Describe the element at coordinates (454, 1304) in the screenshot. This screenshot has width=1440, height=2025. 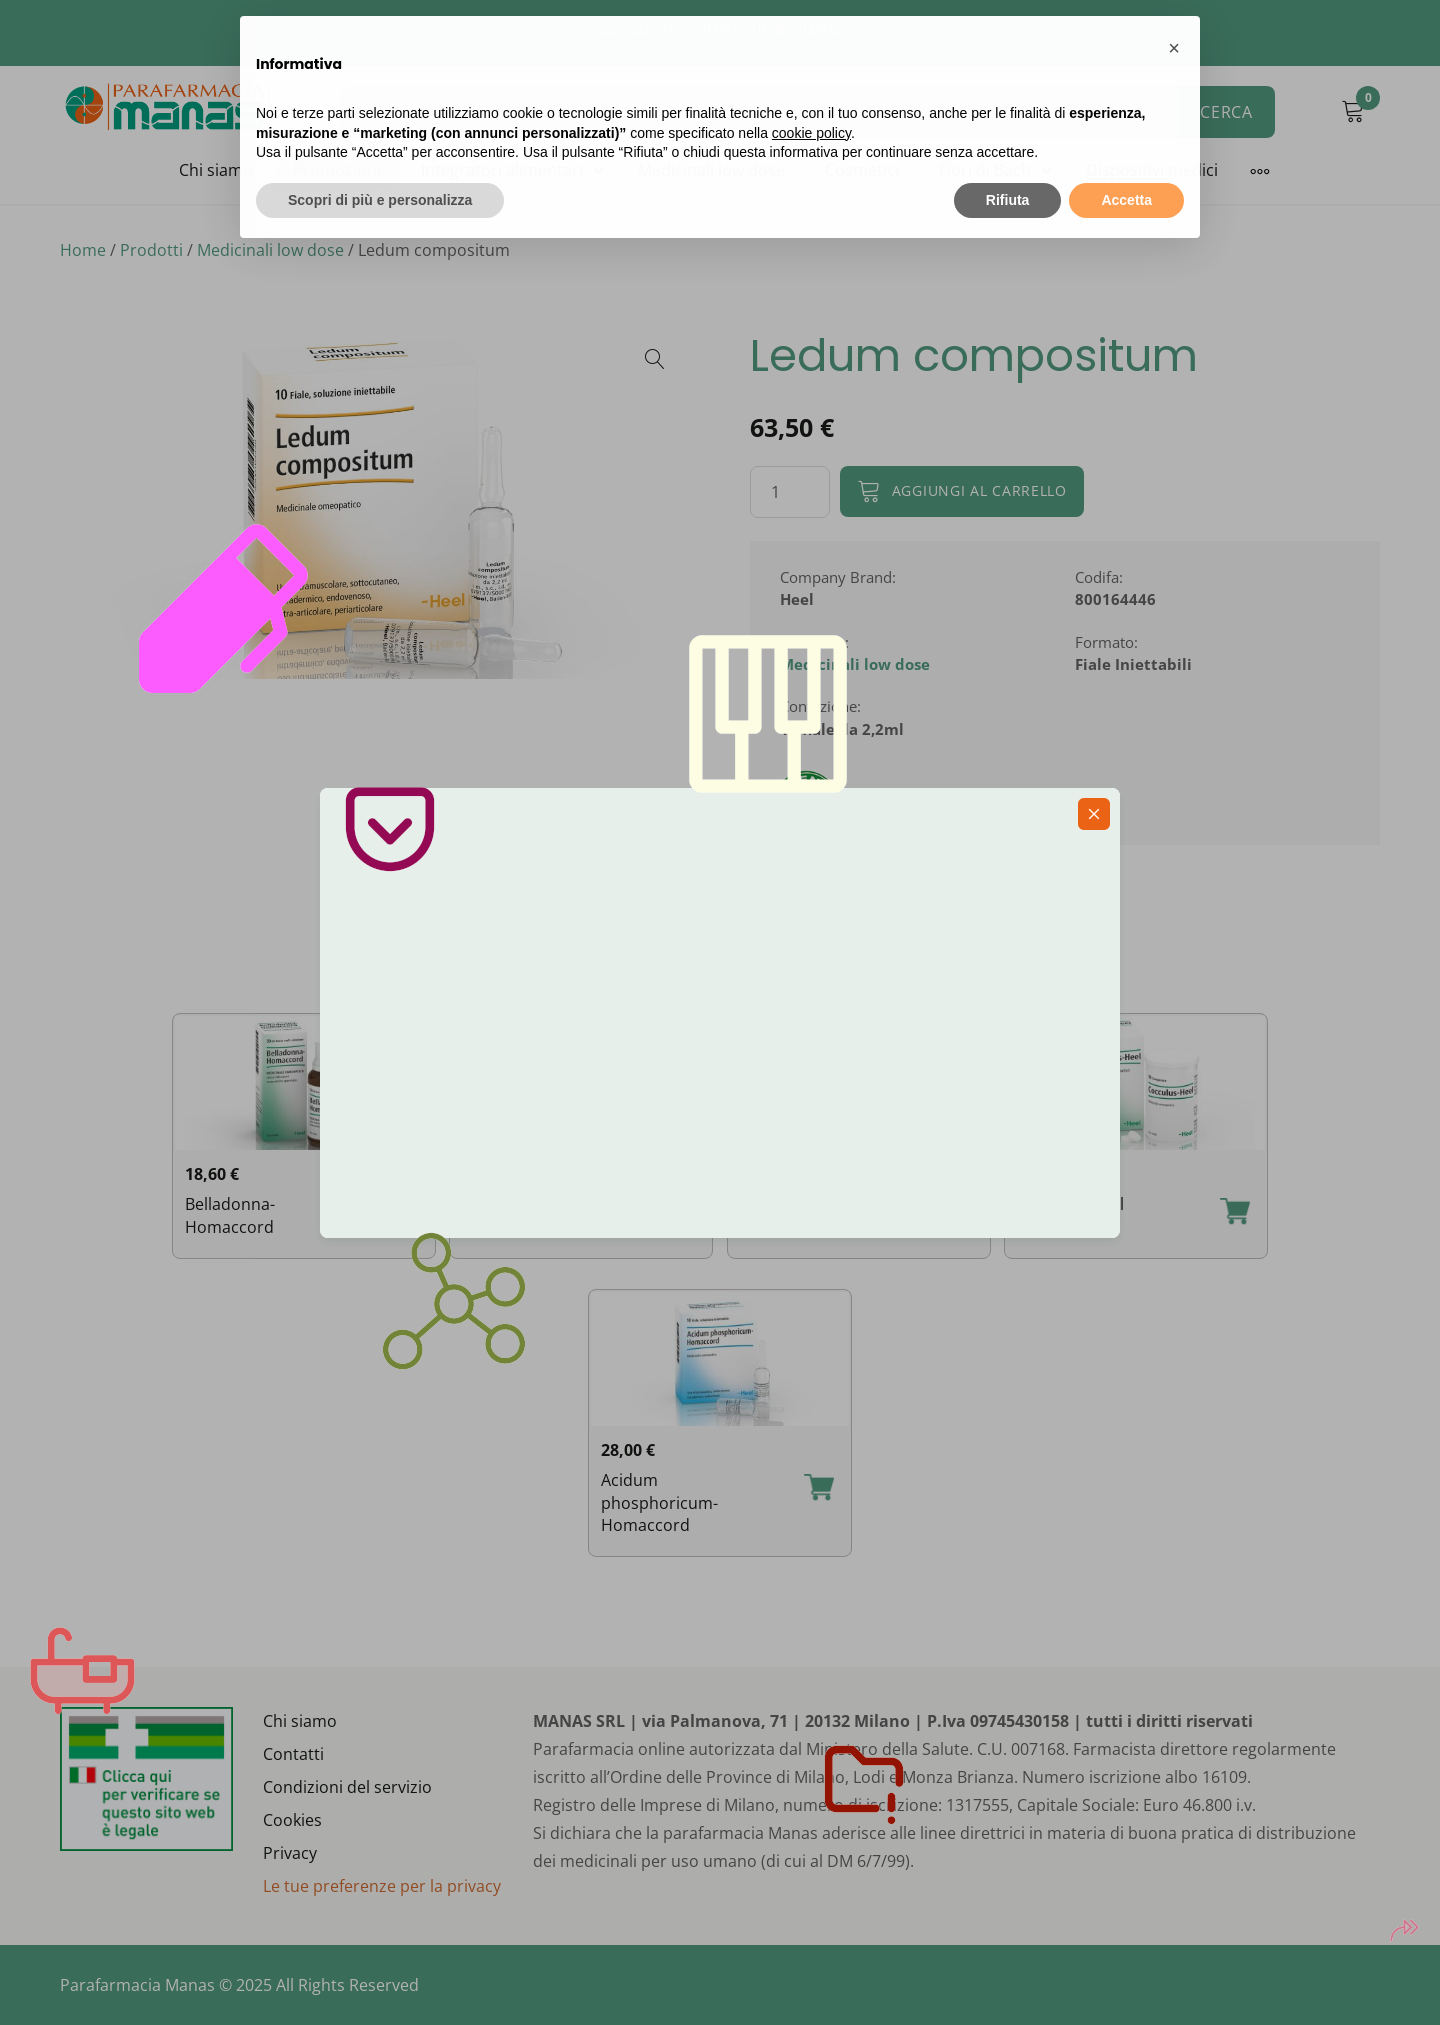
I see `view network connections or relationships` at that location.